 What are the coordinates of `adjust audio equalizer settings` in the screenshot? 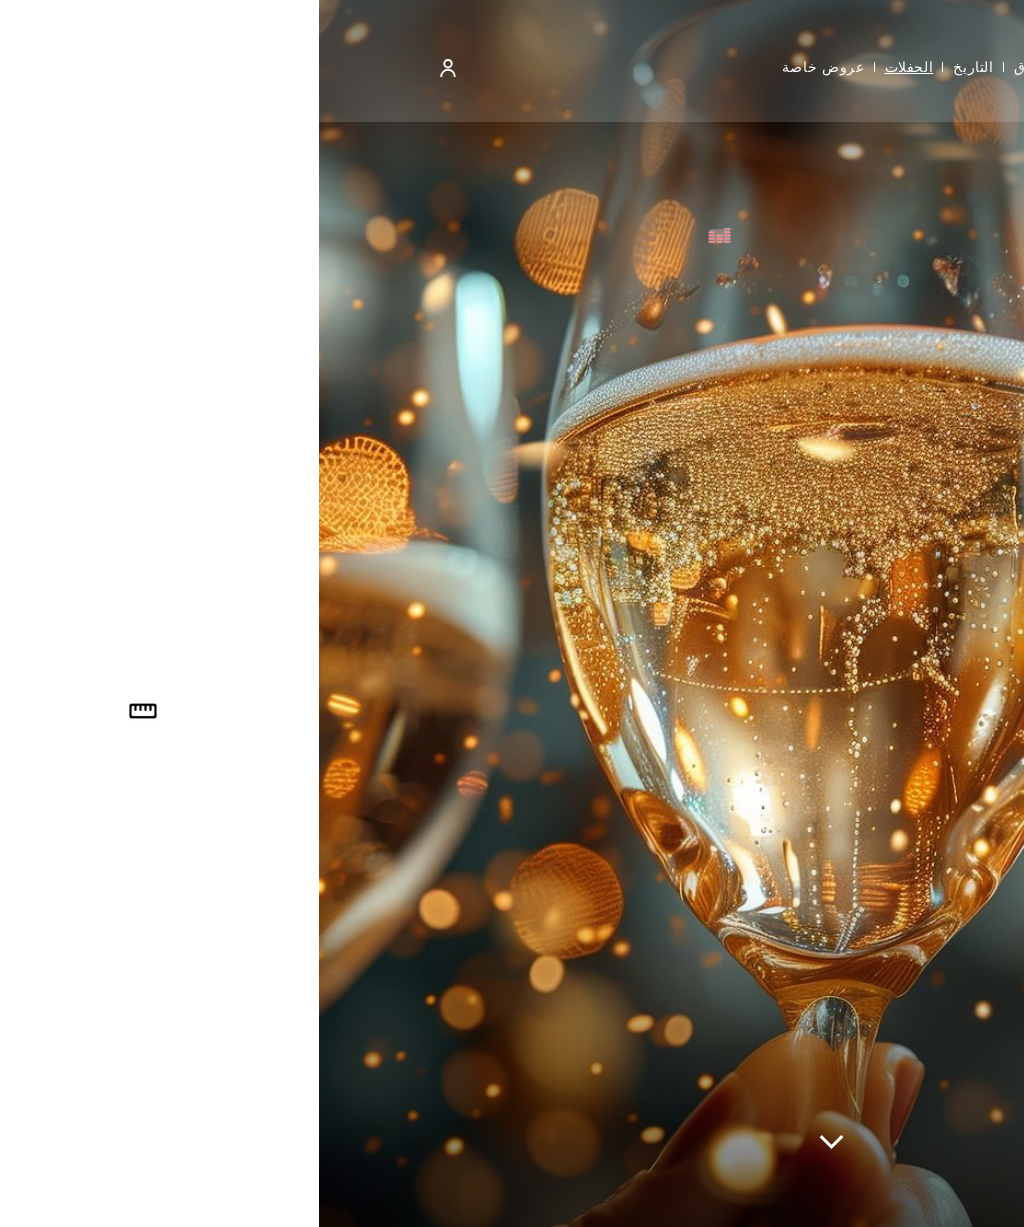 It's located at (719, 235).